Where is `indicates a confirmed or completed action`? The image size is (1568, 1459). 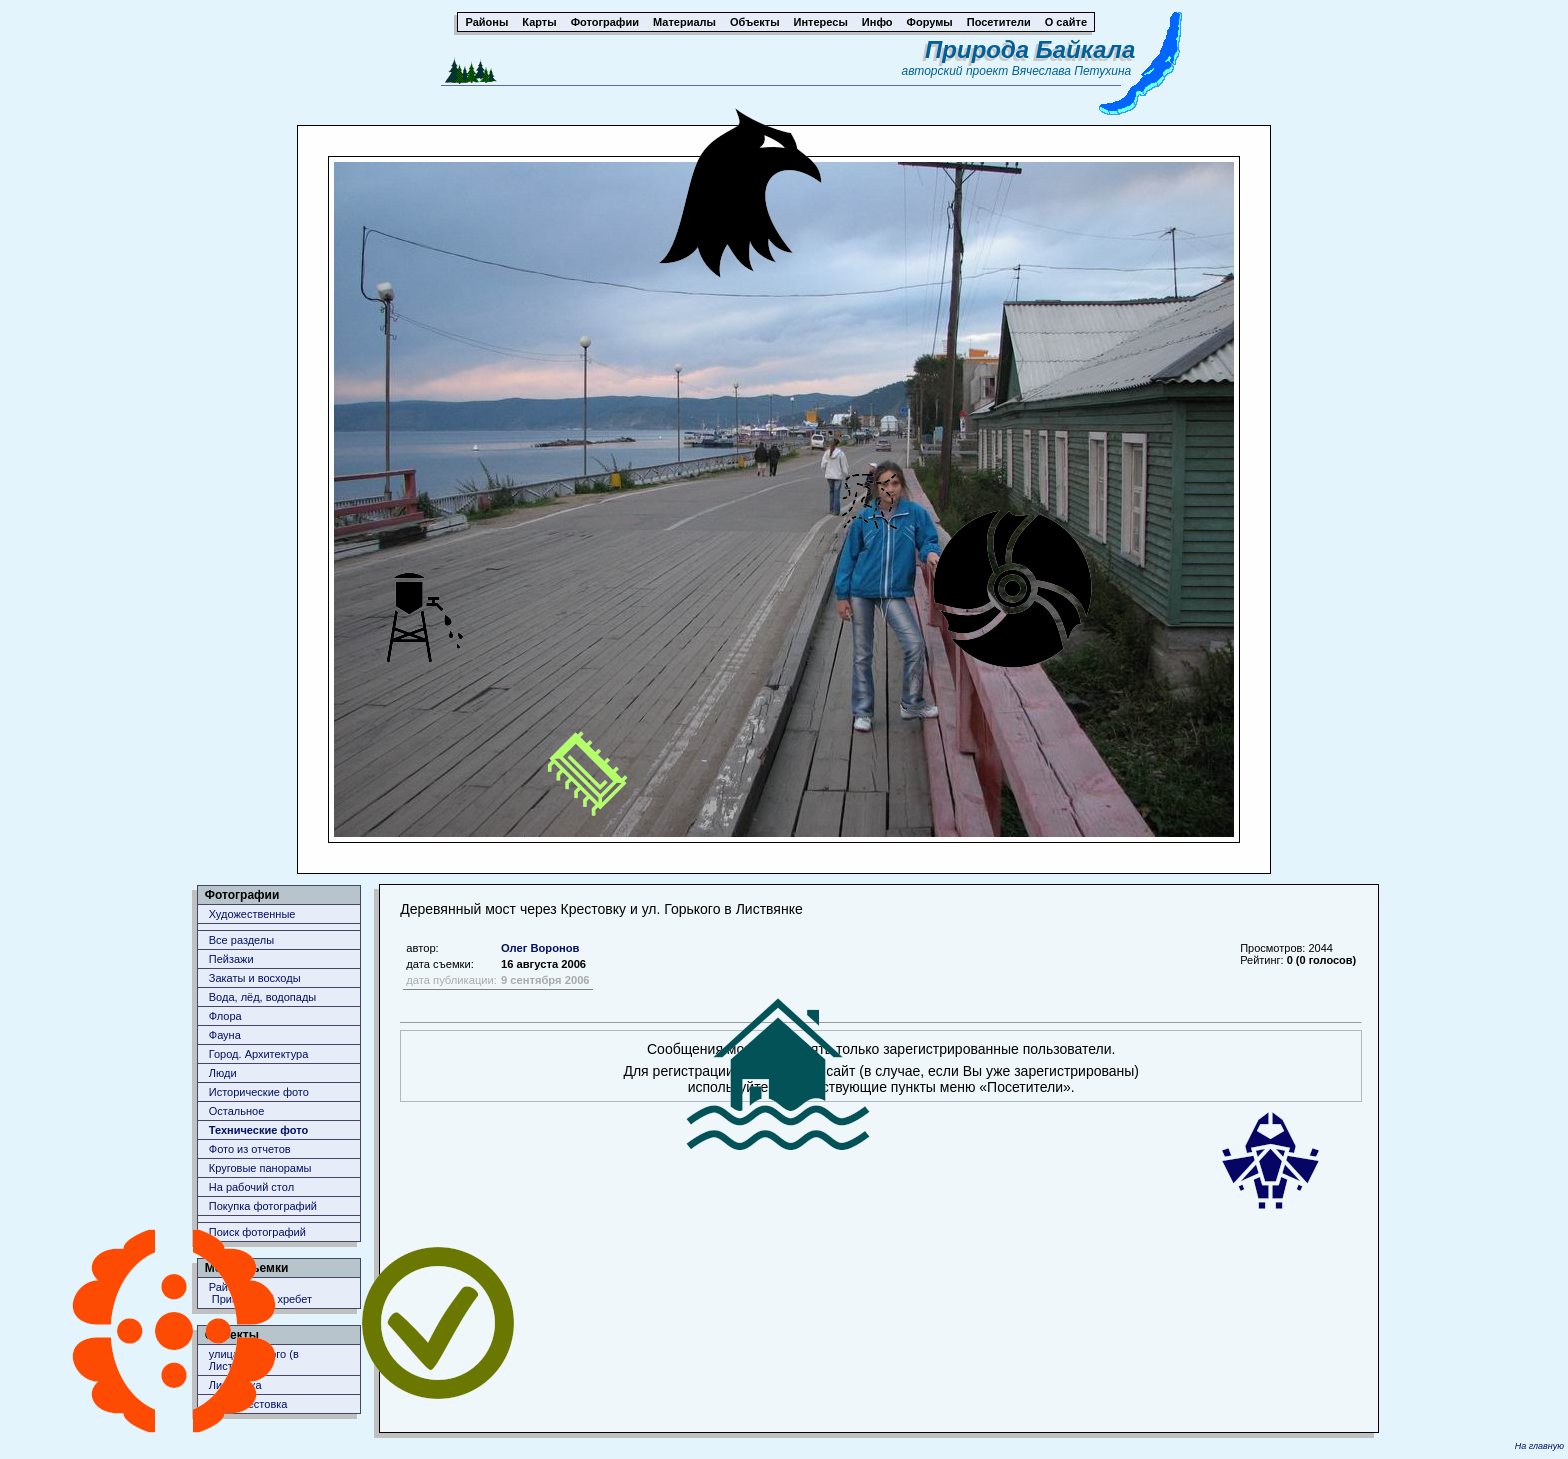
indicates a confirmed or completed action is located at coordinates (438, 1323).